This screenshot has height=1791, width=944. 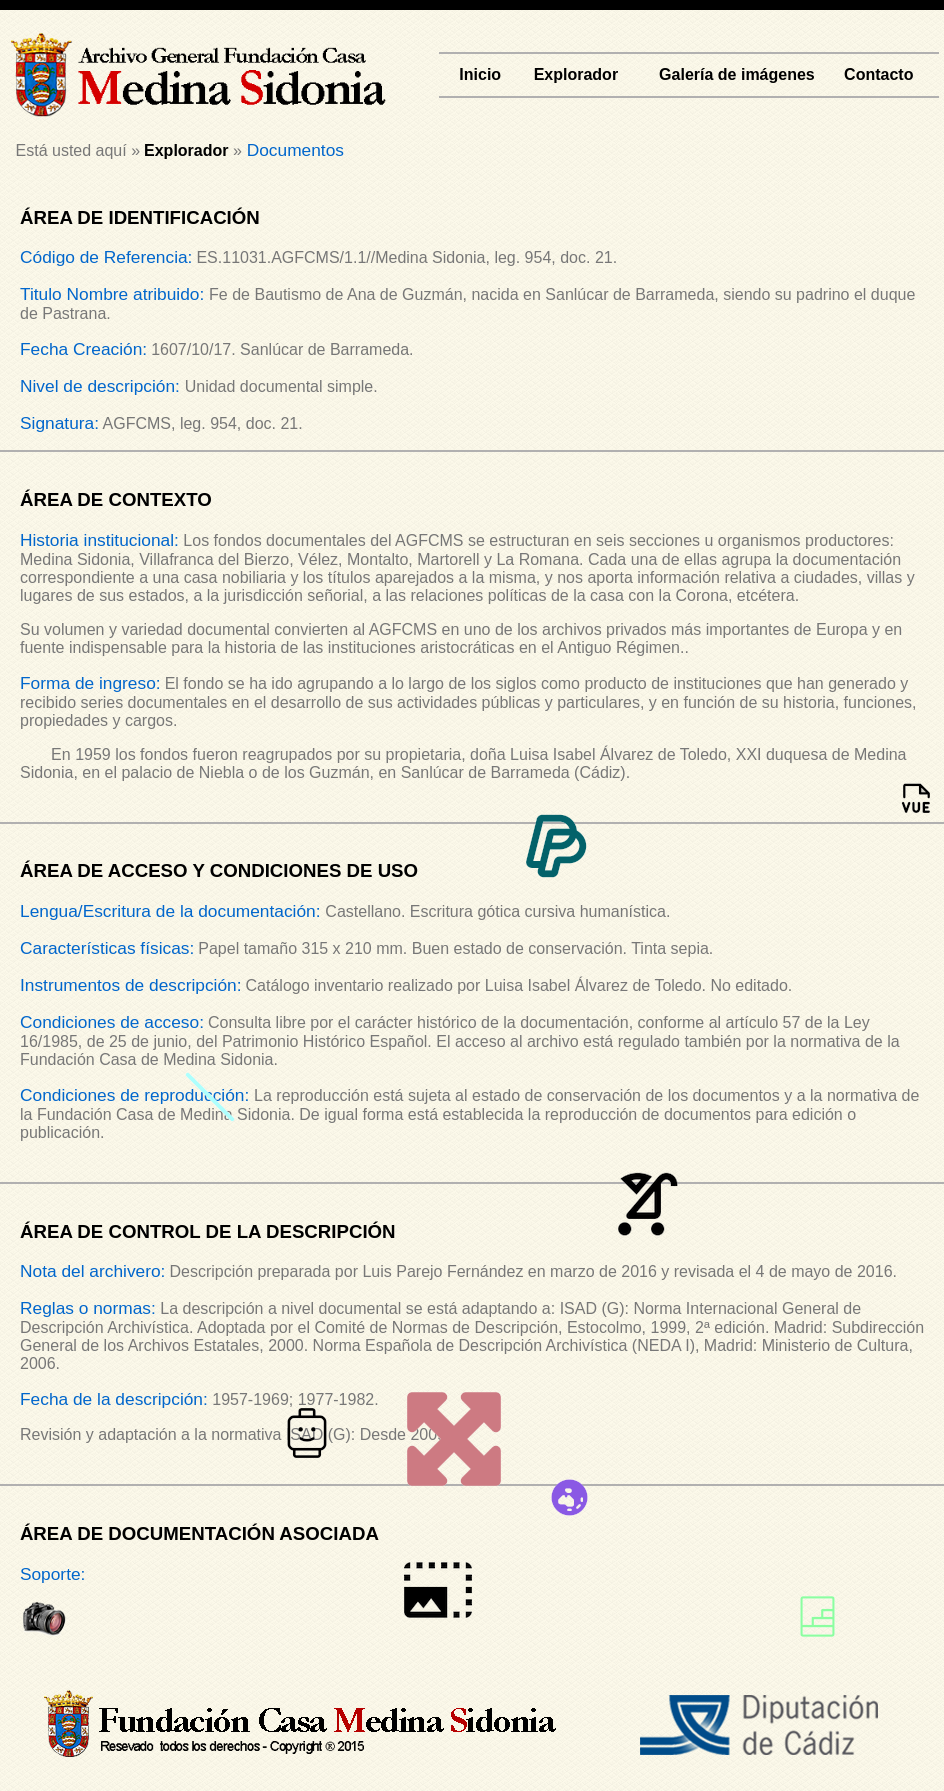 What do you see at coordinates (210, 1097) in the screenshot?
I see `indicates a disabled or unavailable feature` at bounding box center [210, 1097].